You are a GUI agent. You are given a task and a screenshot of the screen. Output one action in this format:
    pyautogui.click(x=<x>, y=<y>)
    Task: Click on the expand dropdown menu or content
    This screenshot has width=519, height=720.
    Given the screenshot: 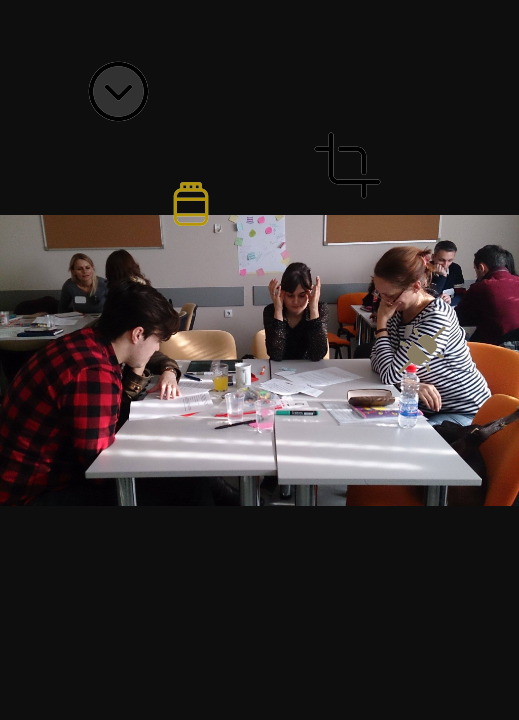 What is the action you would take?
    pyautogui.click(x=118, y=91)
    